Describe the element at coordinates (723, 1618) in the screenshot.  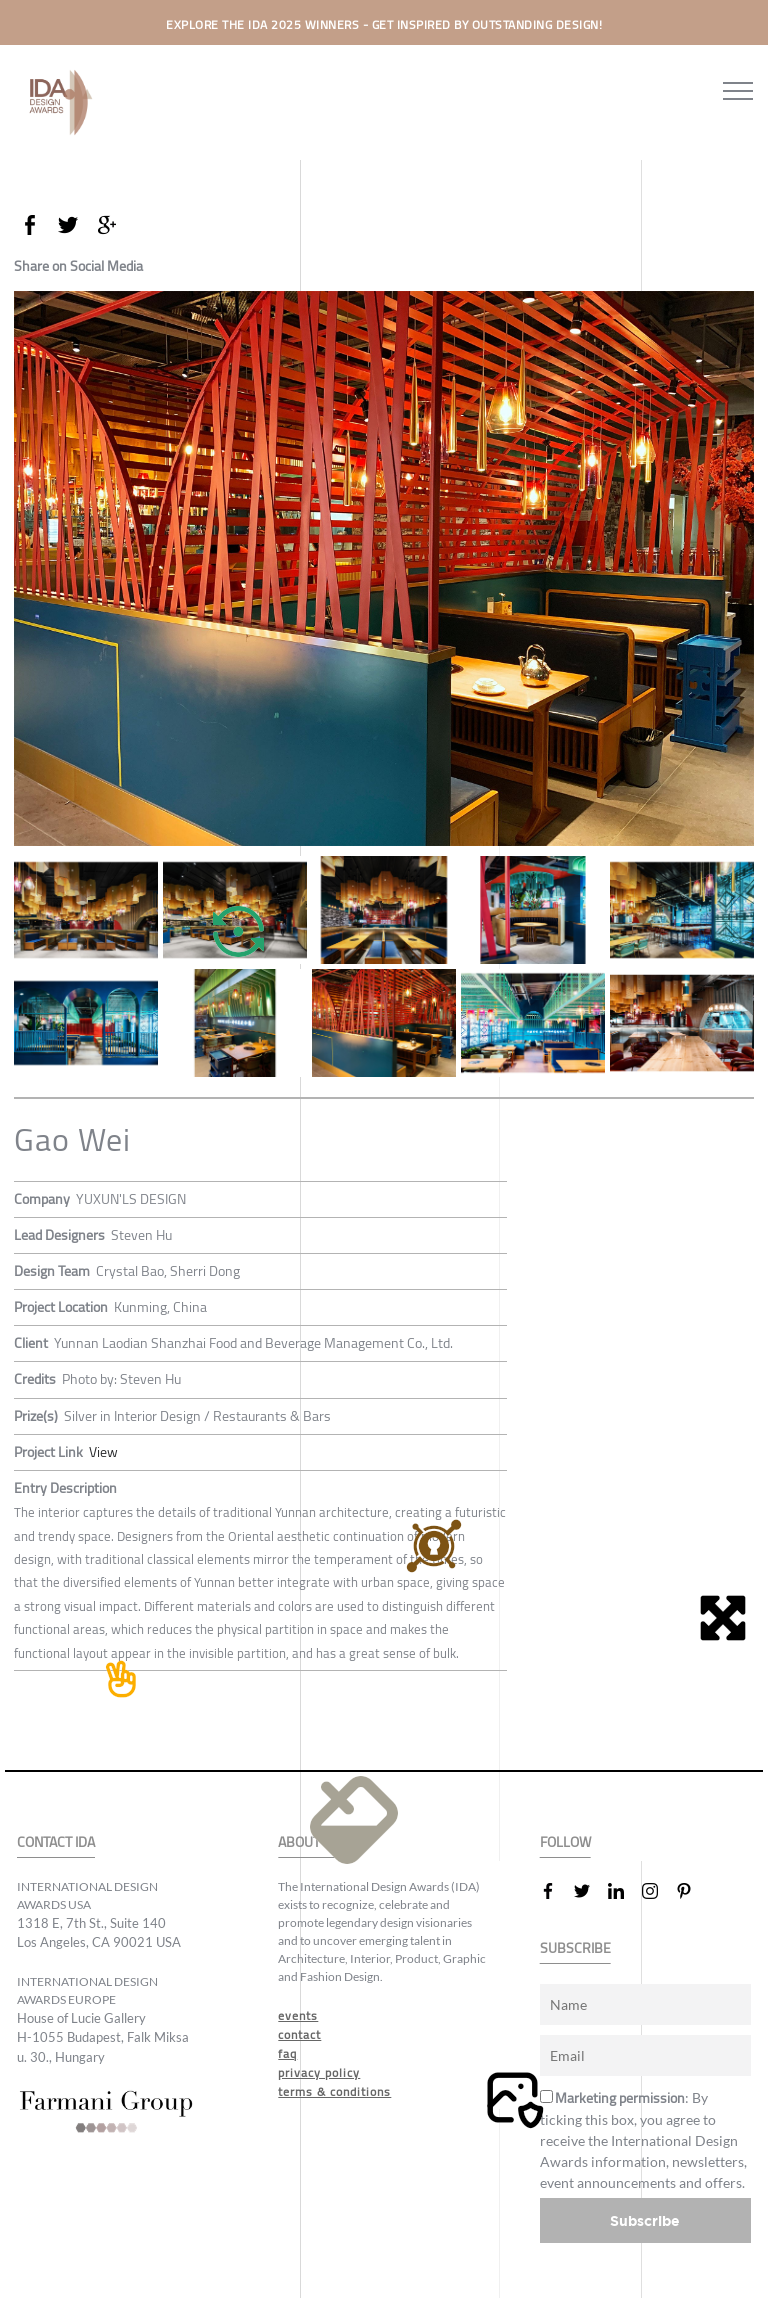
I see `expand to fullscreen mode` at that location.